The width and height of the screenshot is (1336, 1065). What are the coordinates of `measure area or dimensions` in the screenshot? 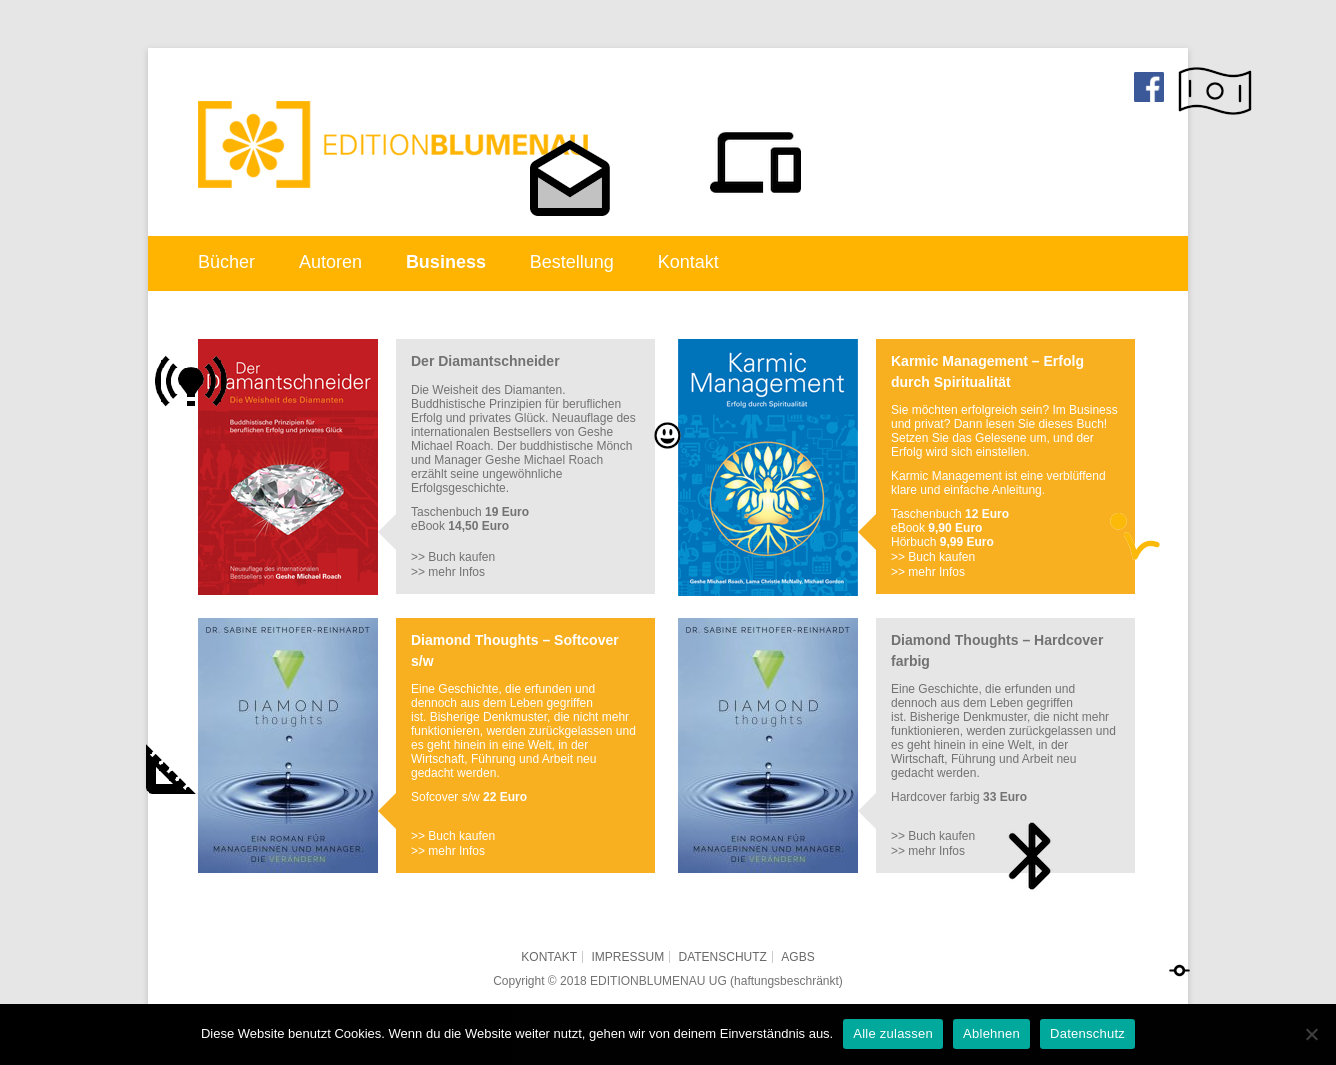 It's located at (171, 769).